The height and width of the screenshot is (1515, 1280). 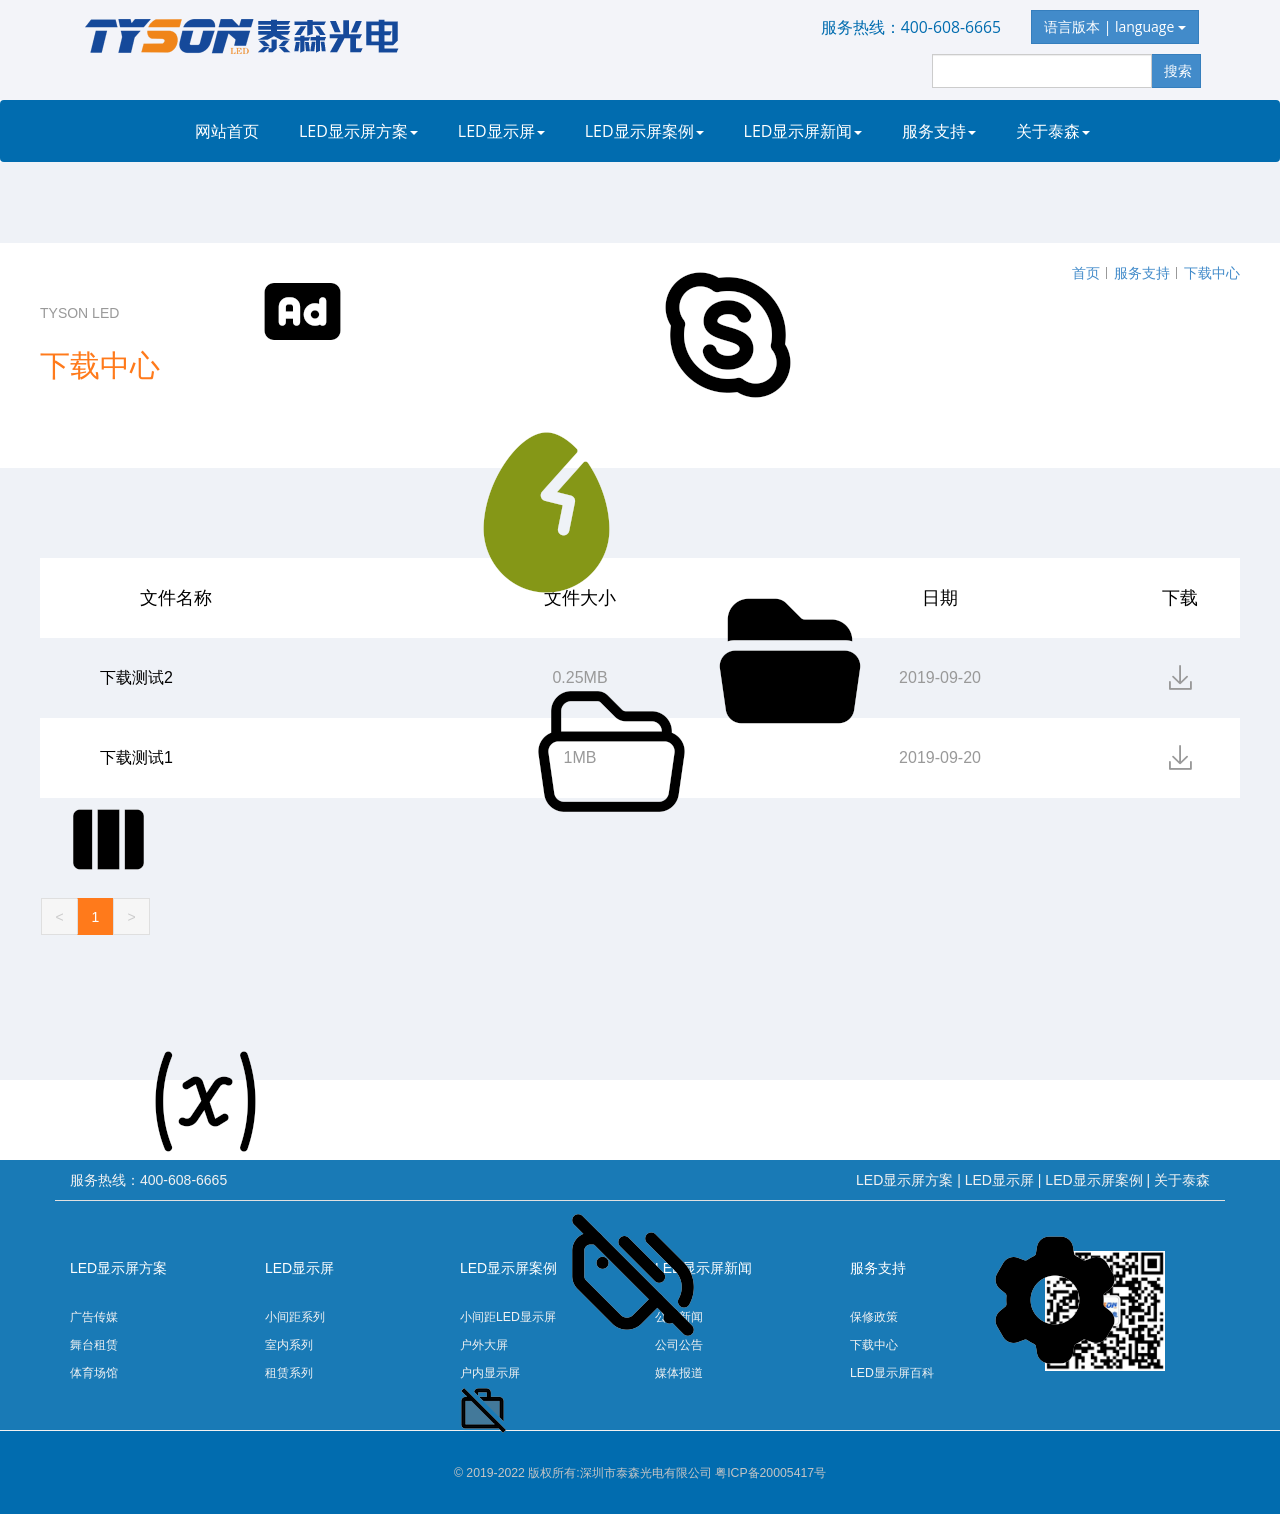 What do you see at coordinates (633, 1275) in the screenshot?
I see `disable or remove tags` at bounding box center [633, 1275].